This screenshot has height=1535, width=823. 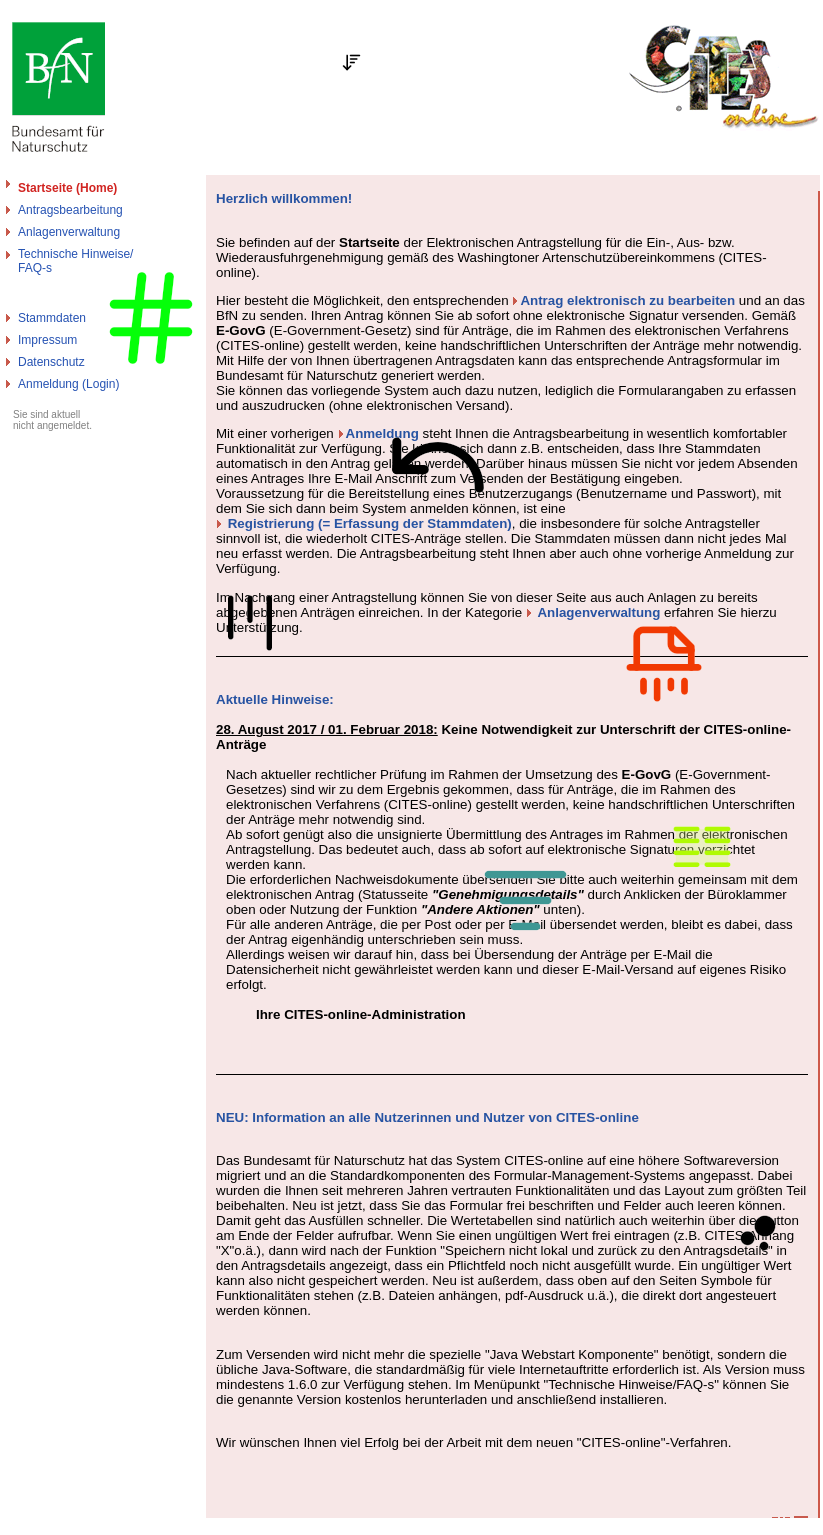 I want to click on open kanban board view, so click(x=250, y=623).